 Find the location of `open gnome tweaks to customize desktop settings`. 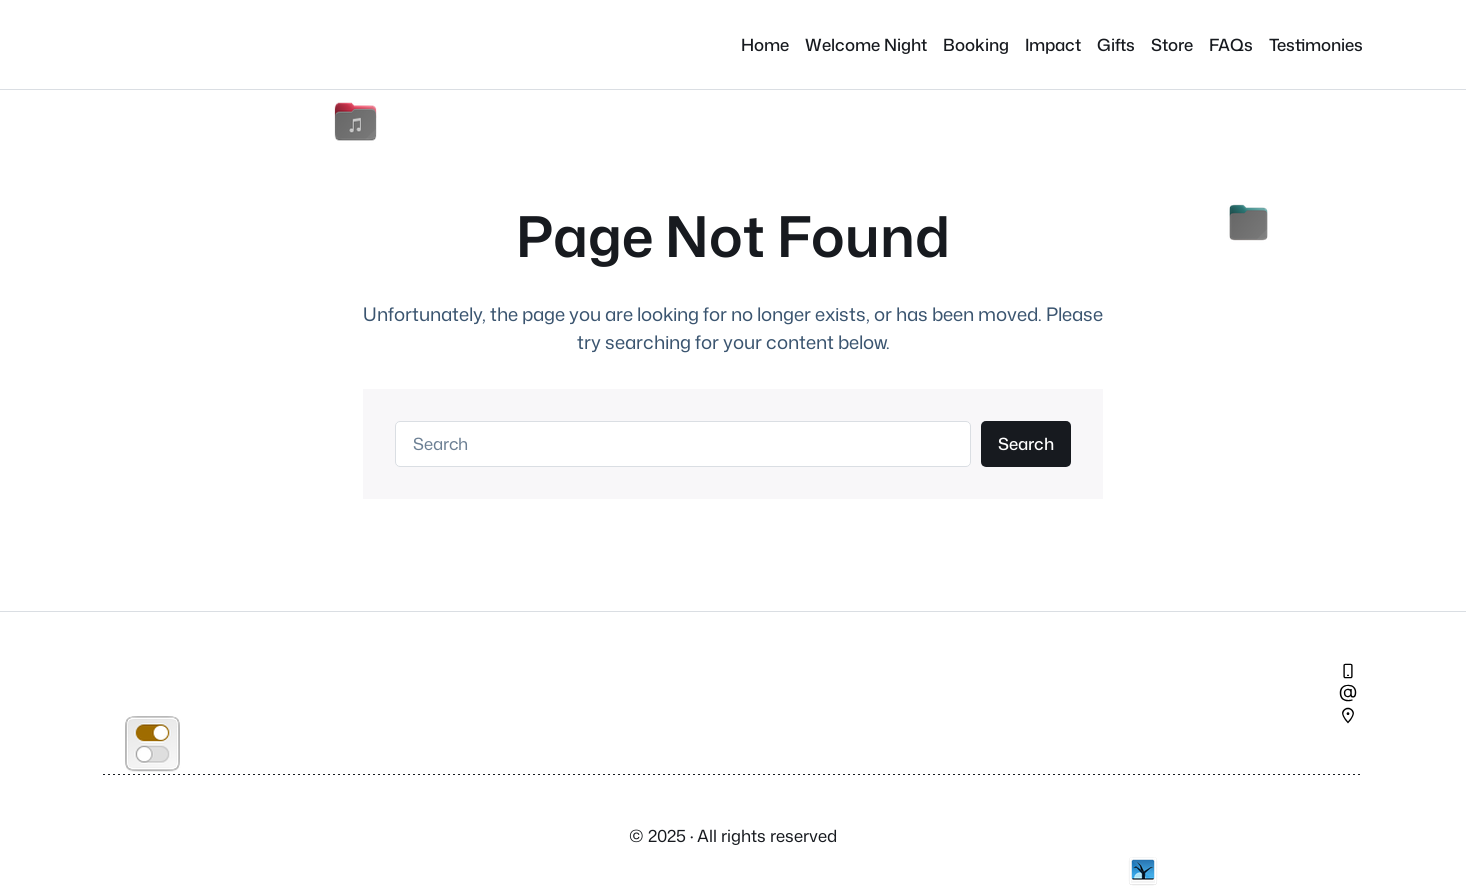

open gnome tweaks to customize desktop settings is located at coordinates (152, 743).